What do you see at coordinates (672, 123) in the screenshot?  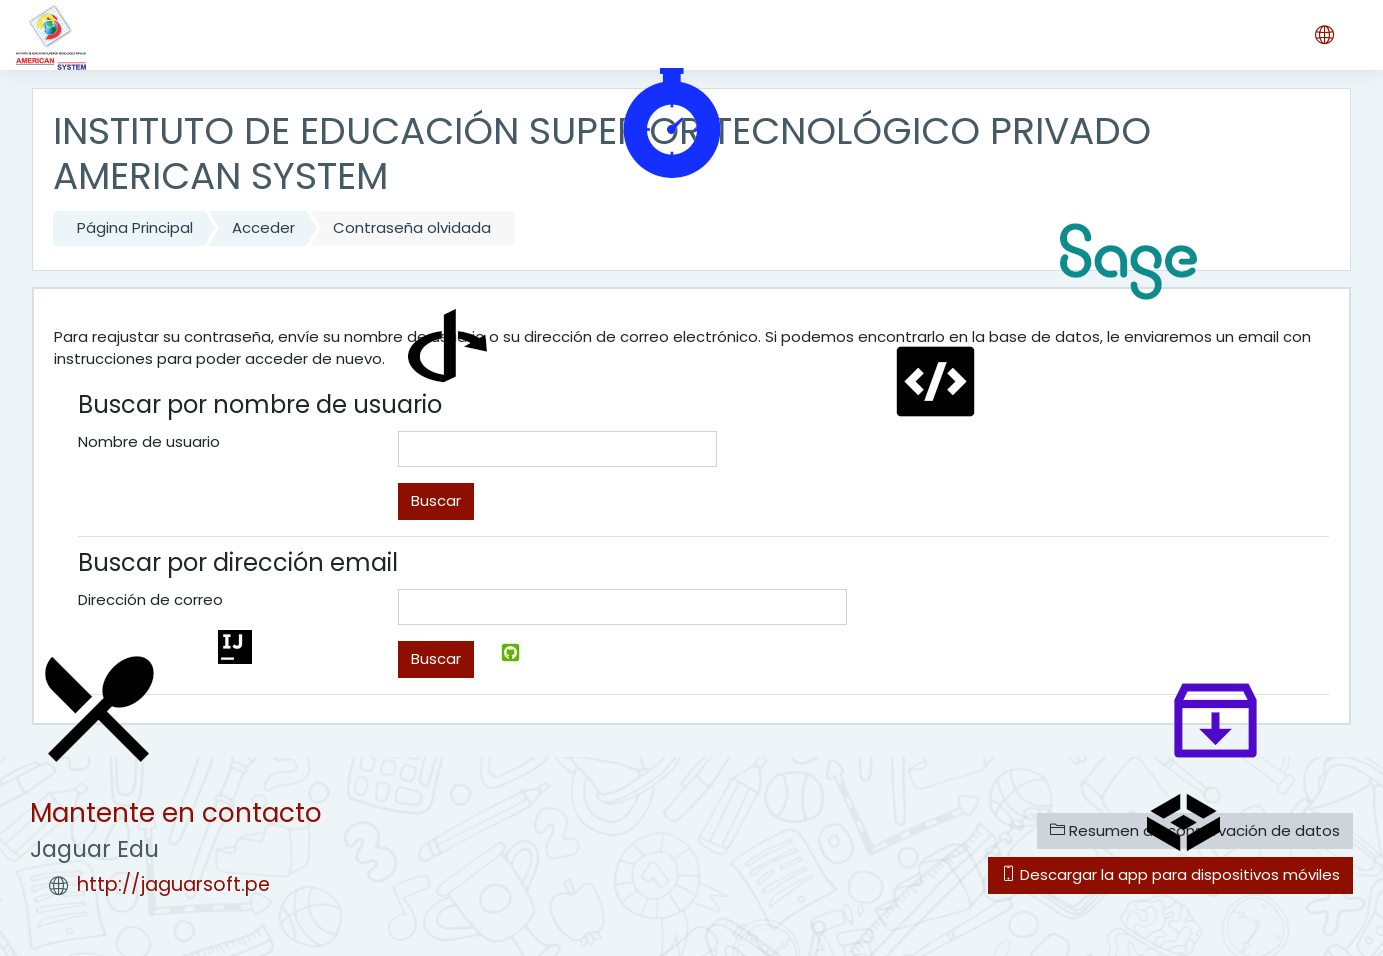 I see `Fastly CDN service logo` at bounding box center [672, 123].